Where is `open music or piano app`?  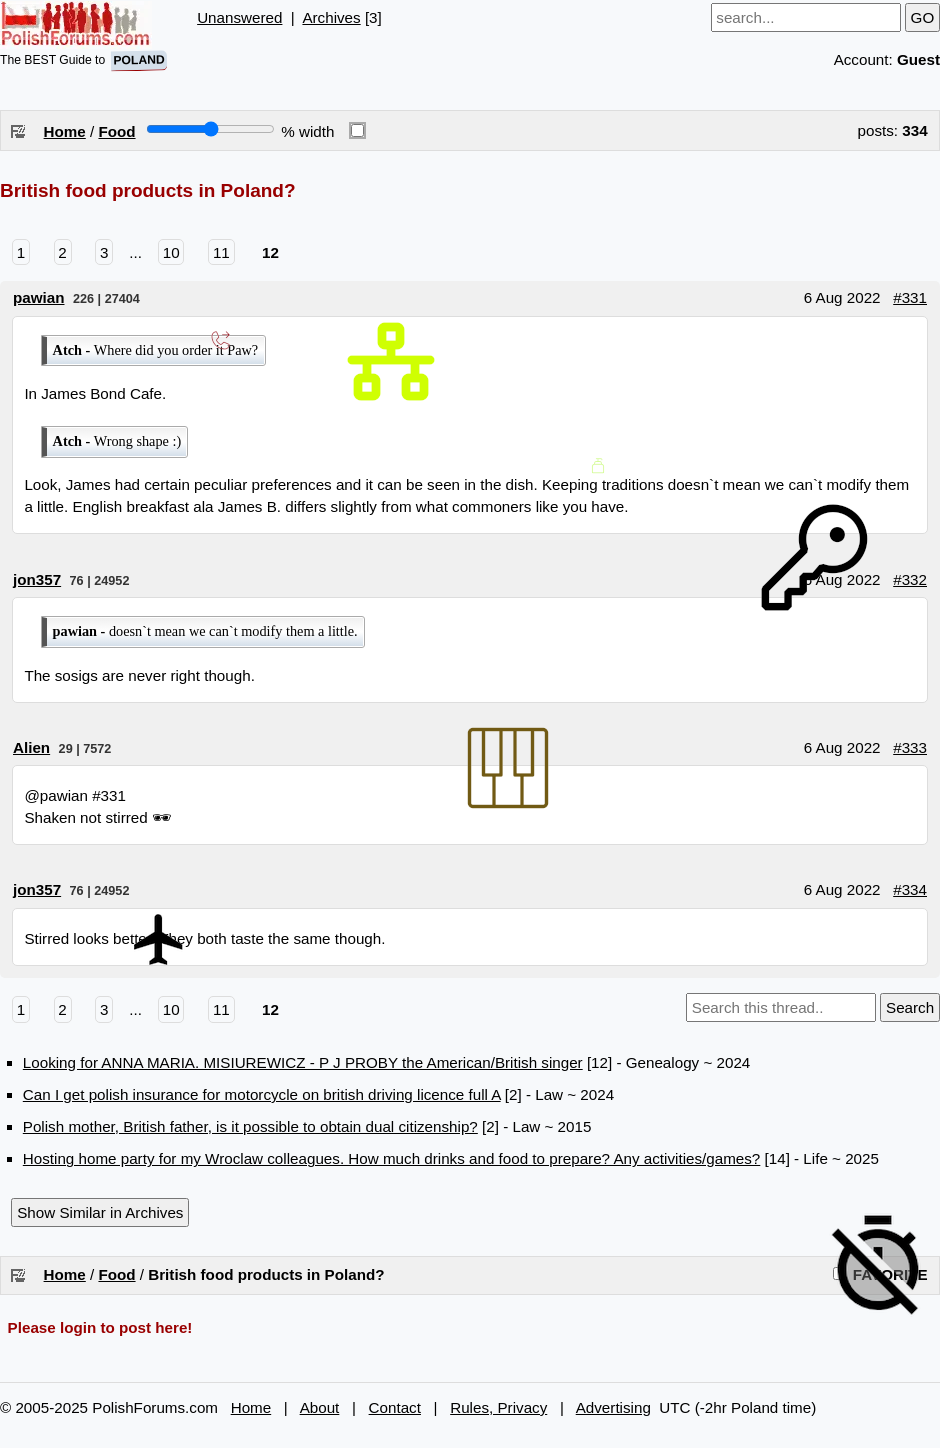 open music or piano app is located at coordinates (508, 768).